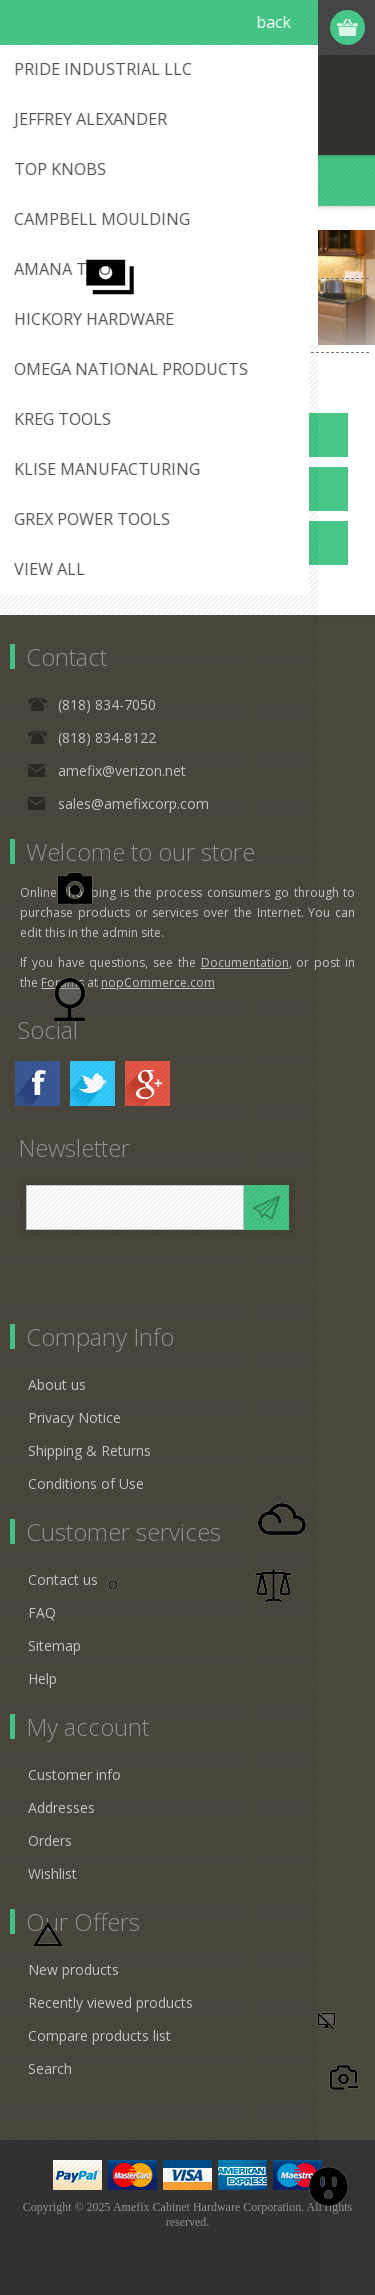  Describe the element at coordinates (113, 1585) in the screenshot. I see `expand content to fill available space` at that location.